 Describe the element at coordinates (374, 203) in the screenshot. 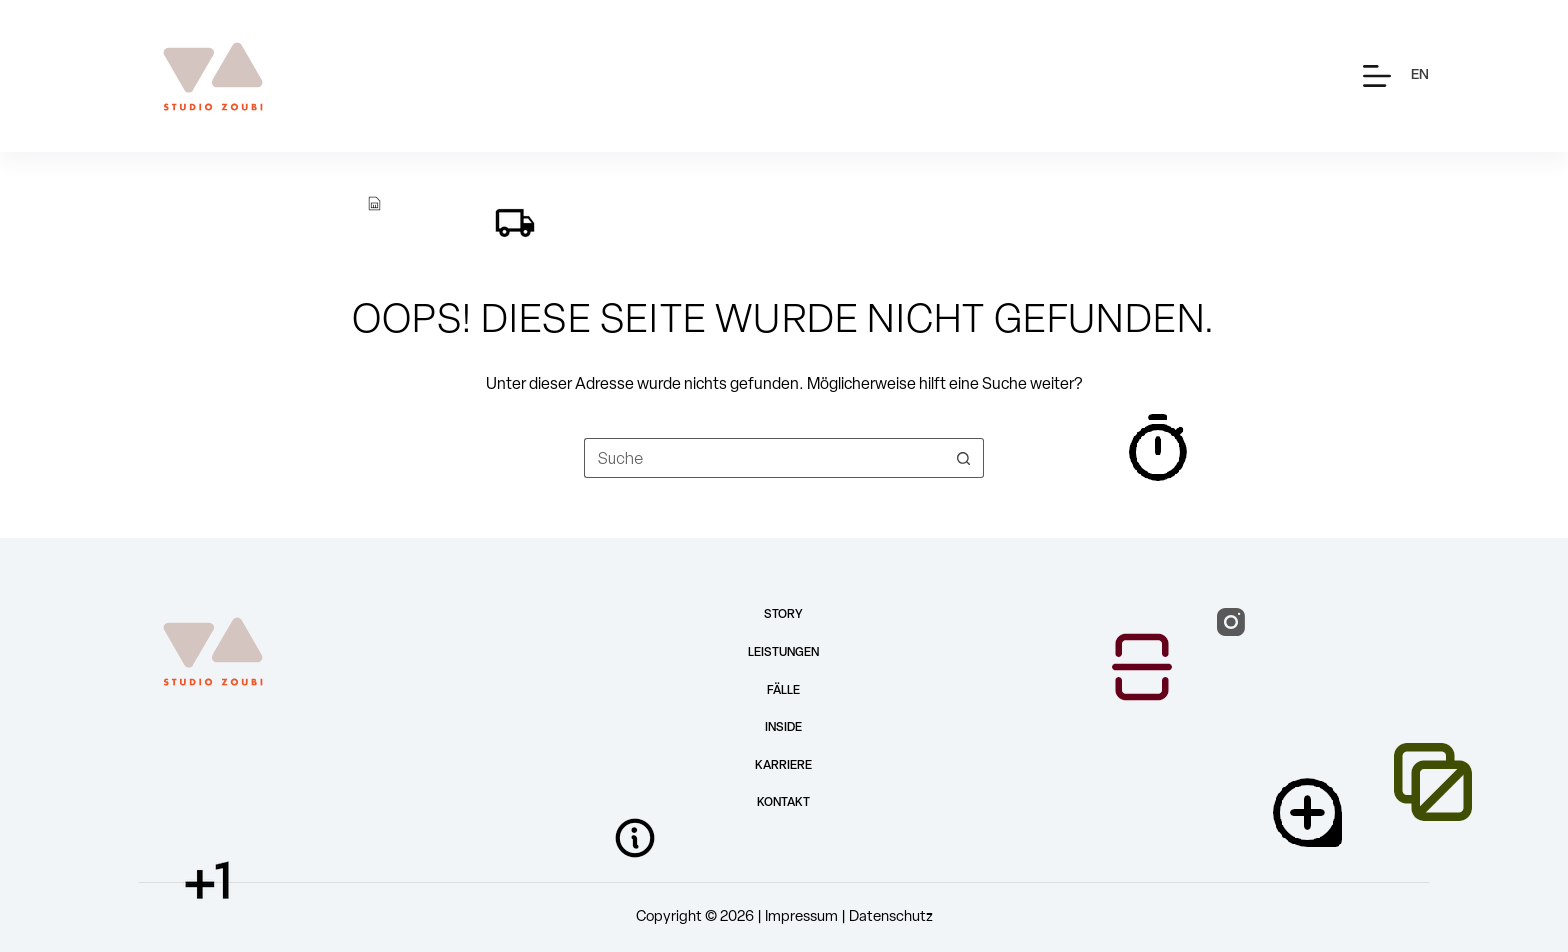

I see `manage sim card settings` at that location.